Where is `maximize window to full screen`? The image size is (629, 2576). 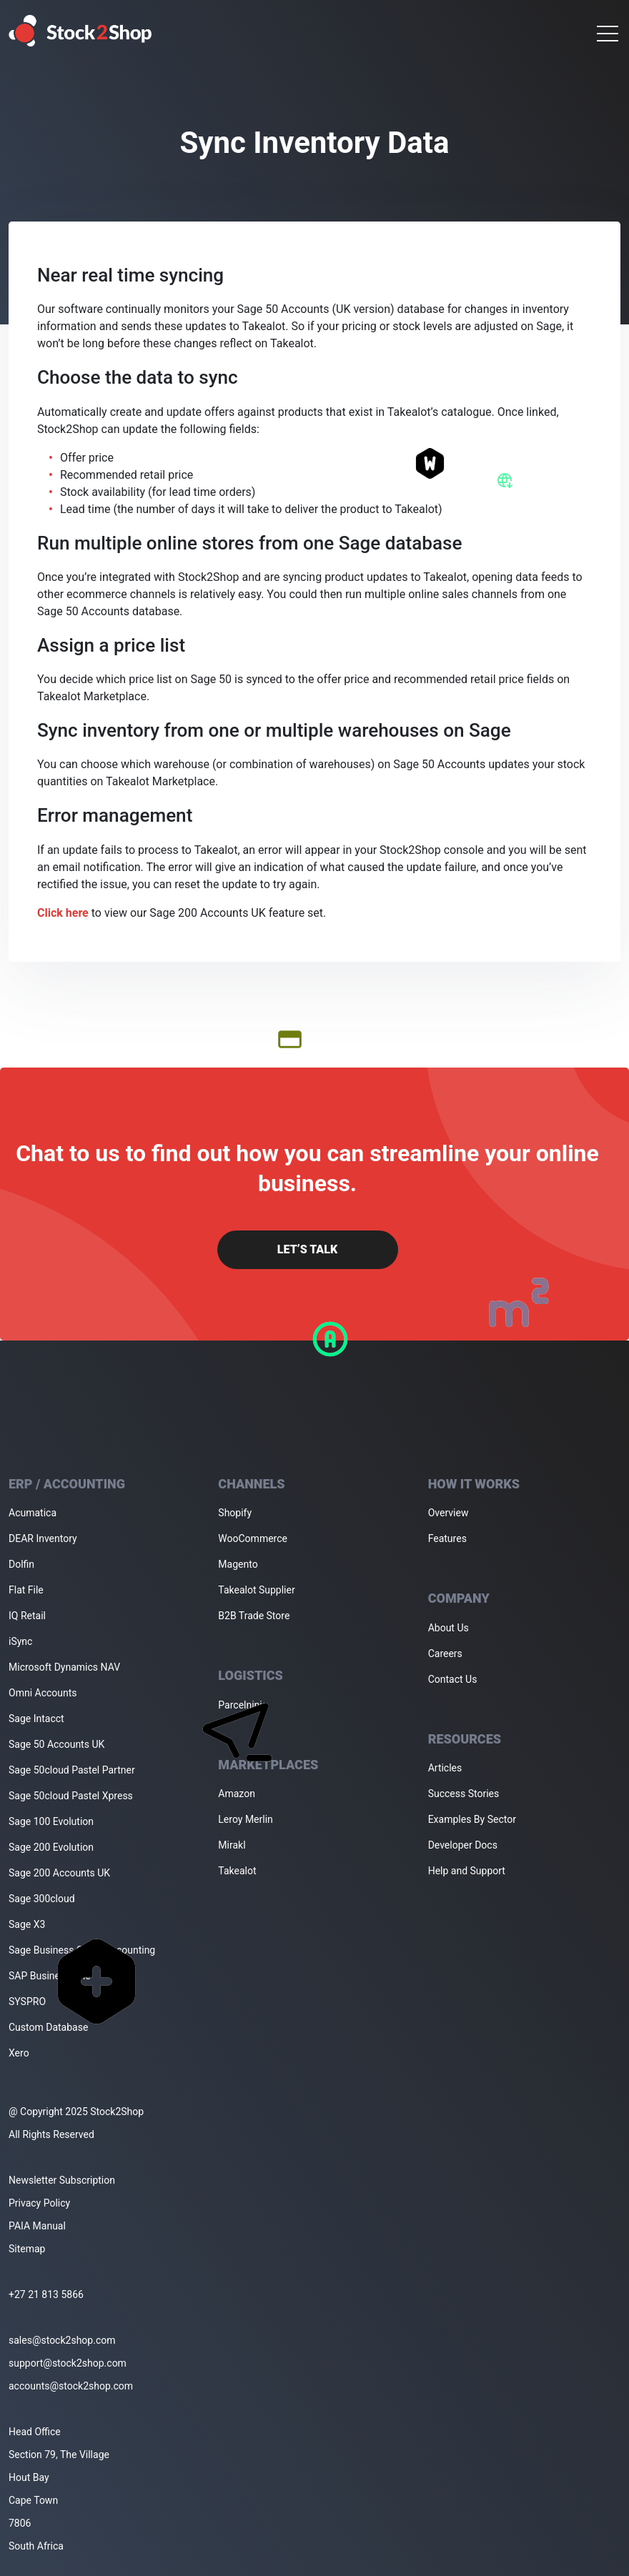
maximize window to full screen is located at coordinates (289, 1039).